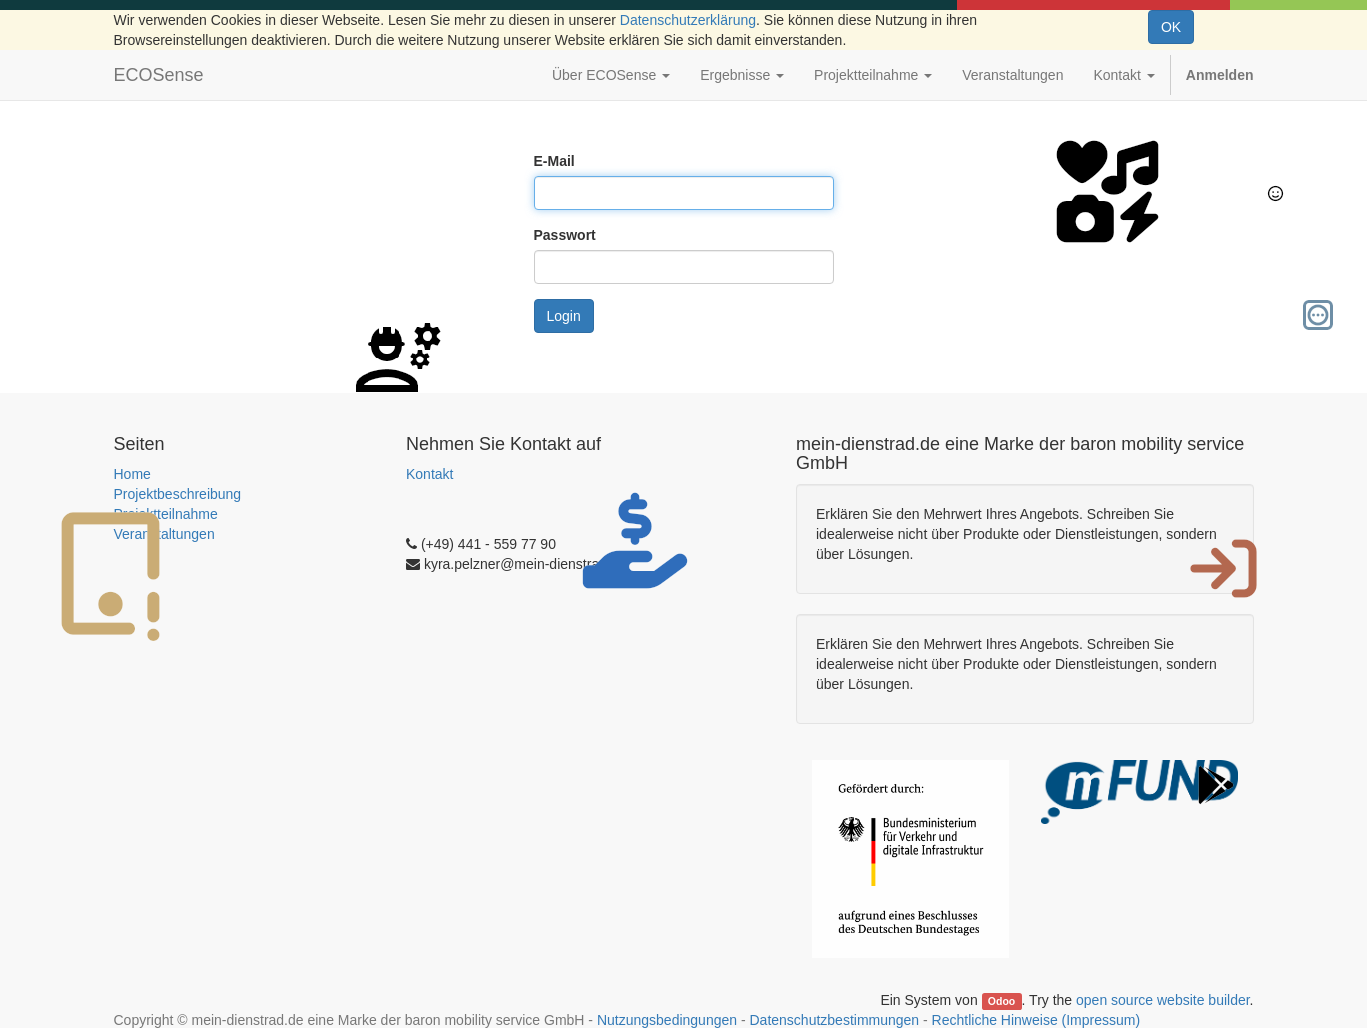 The width and height of the screenshot is (1367, 1028). I want to click on make a payment or donation, so click(635, 542).